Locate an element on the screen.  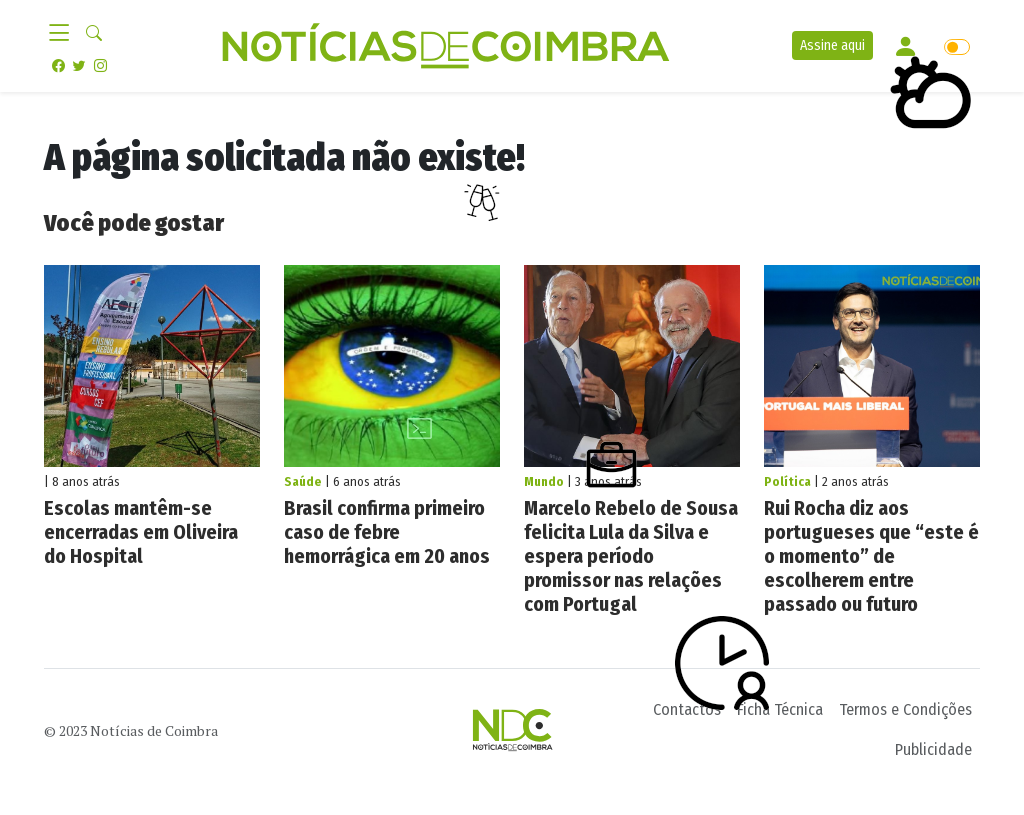
access work or business-related content is located at coordinates (611, 466).